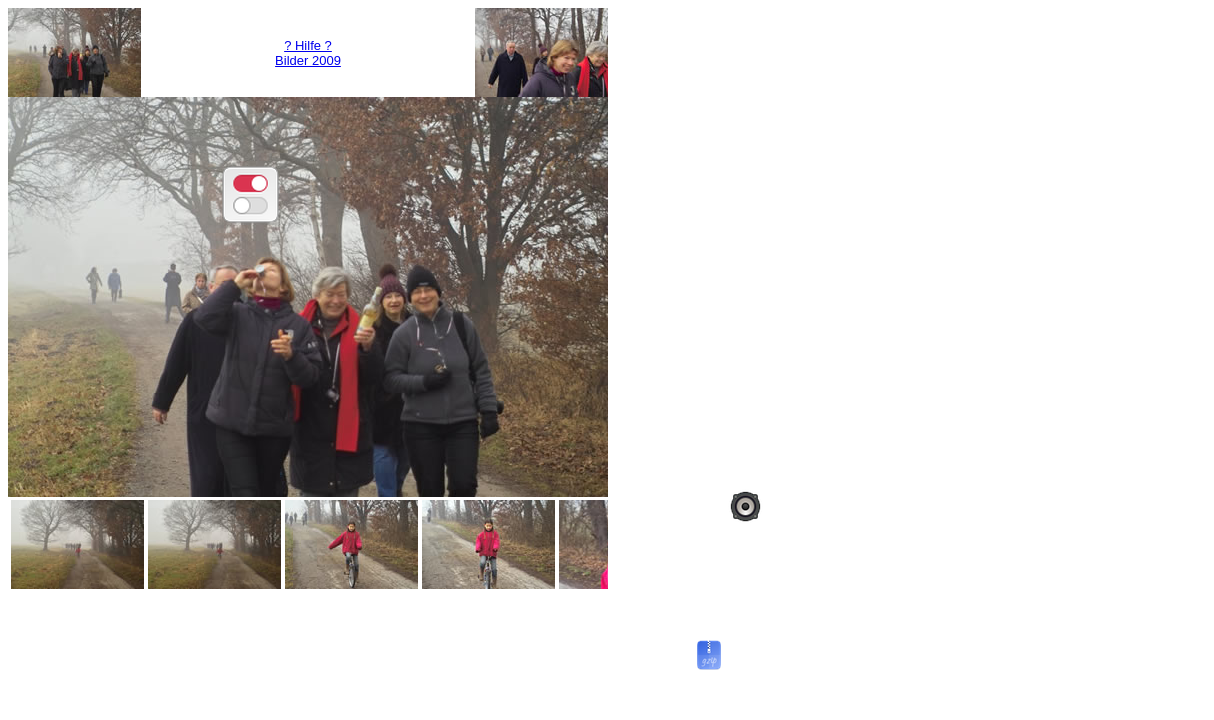  I want to click on open unity tweak tool settings, so click(250, 194).